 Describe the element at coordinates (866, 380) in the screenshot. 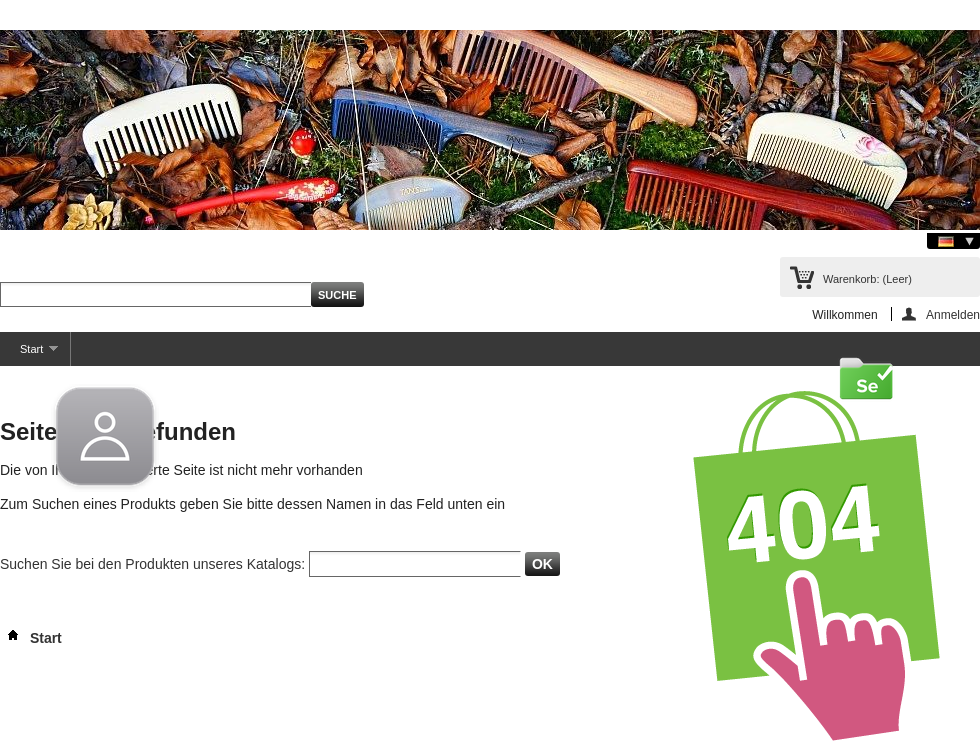

I see `folder containing selenium test automation files` at that location.